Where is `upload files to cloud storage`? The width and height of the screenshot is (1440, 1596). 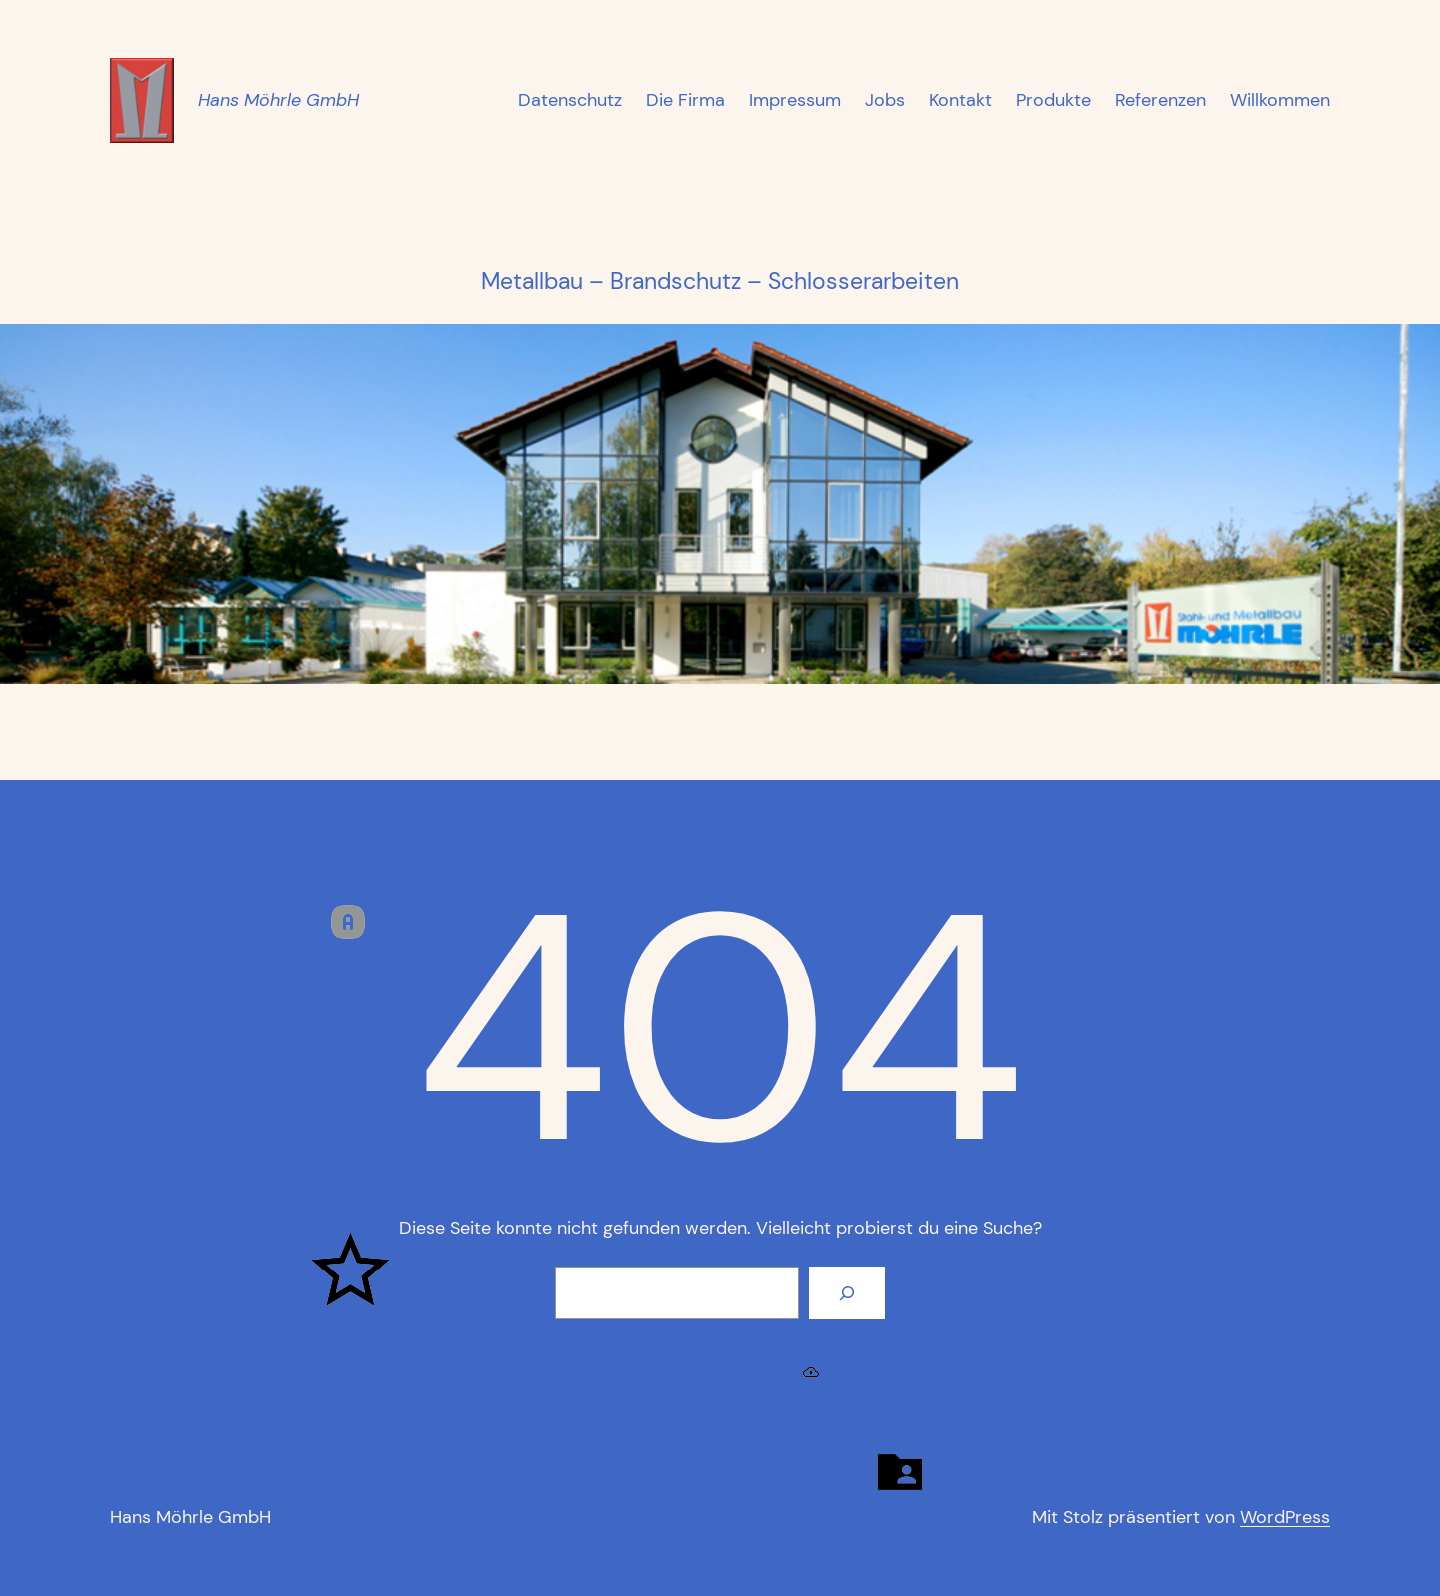 upload files to cloud storage is located at coordinates (811, 1372).